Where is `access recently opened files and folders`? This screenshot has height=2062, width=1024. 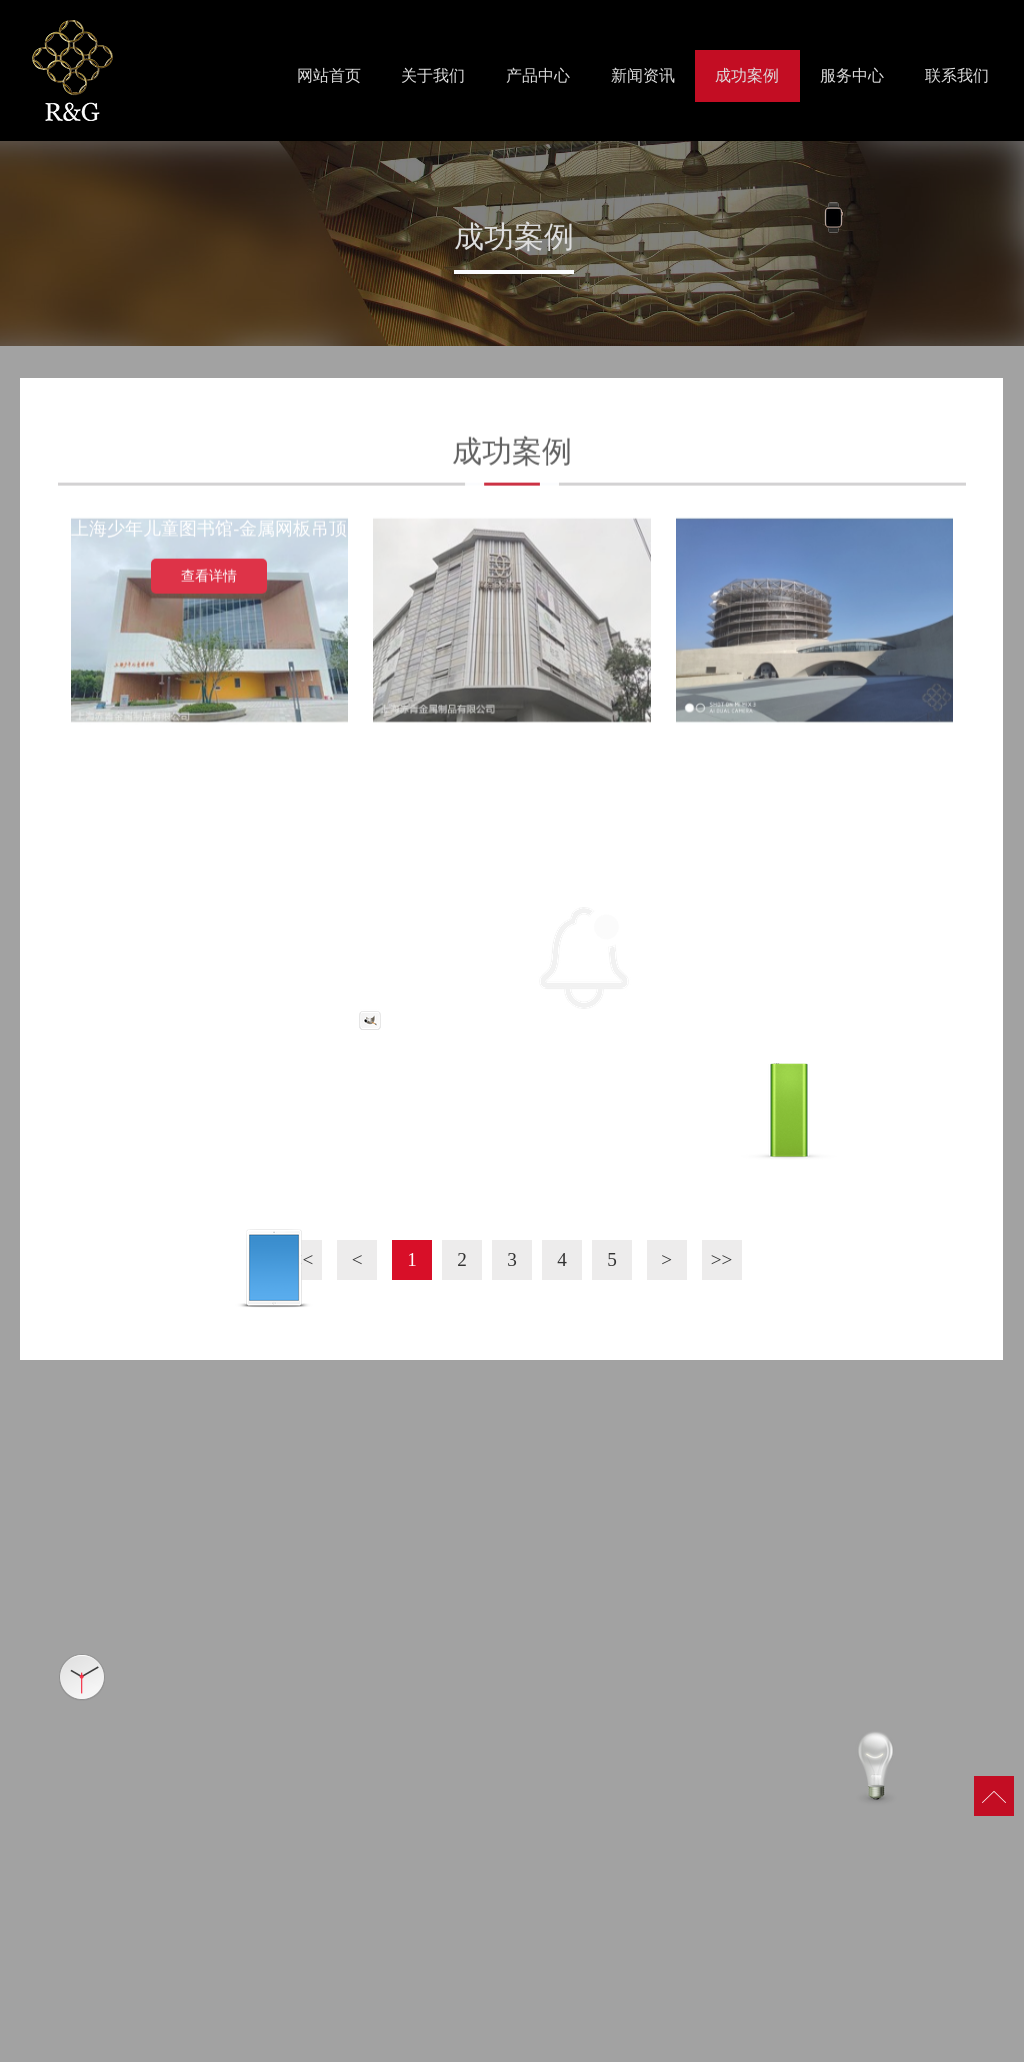 access recently opened files and folders is located at coordinates (82, 1677).